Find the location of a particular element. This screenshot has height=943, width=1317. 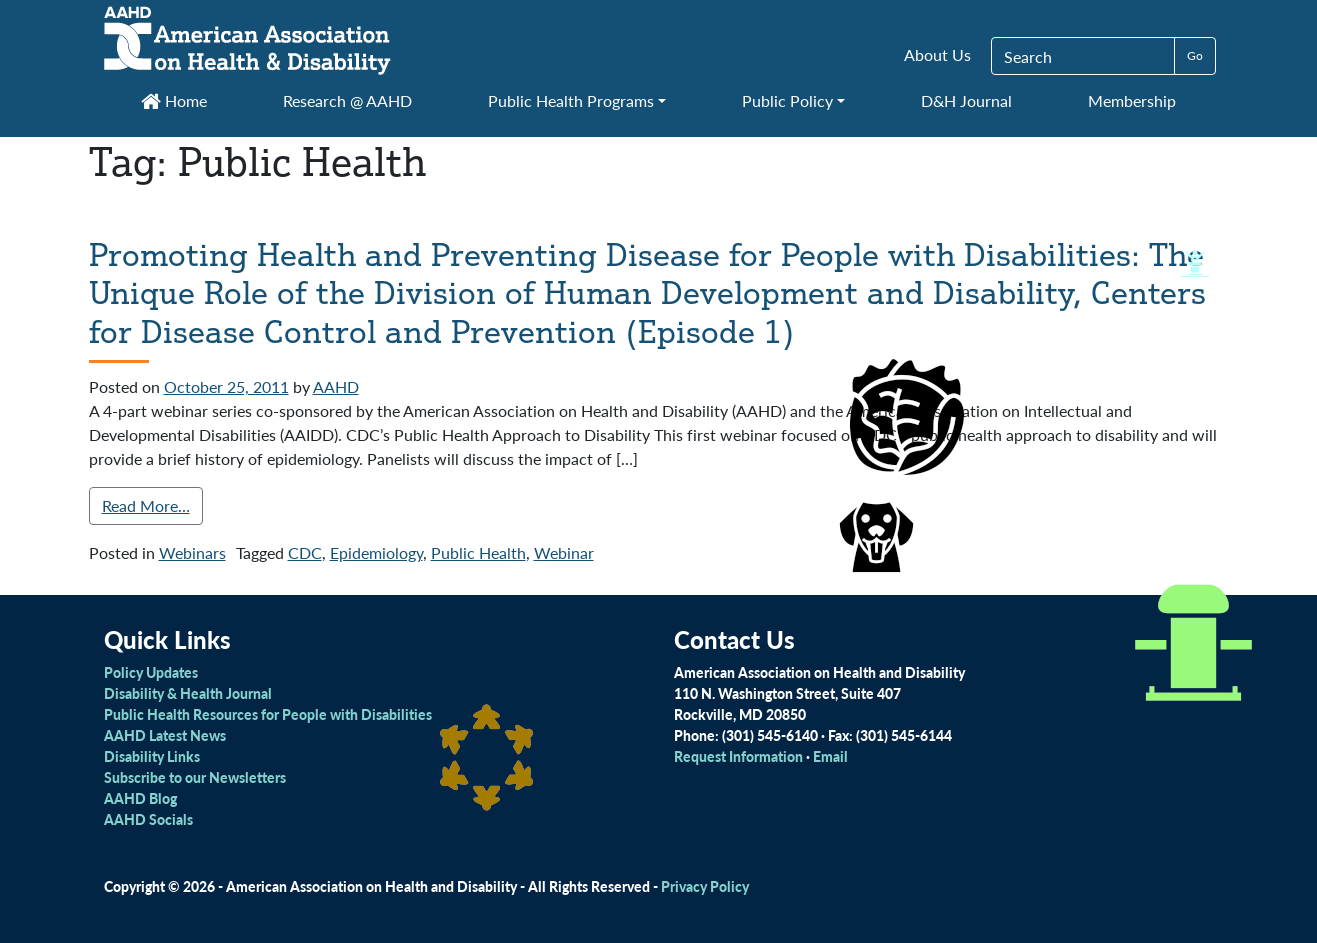

view players in a game lobby is located at coordinates (486, 757).